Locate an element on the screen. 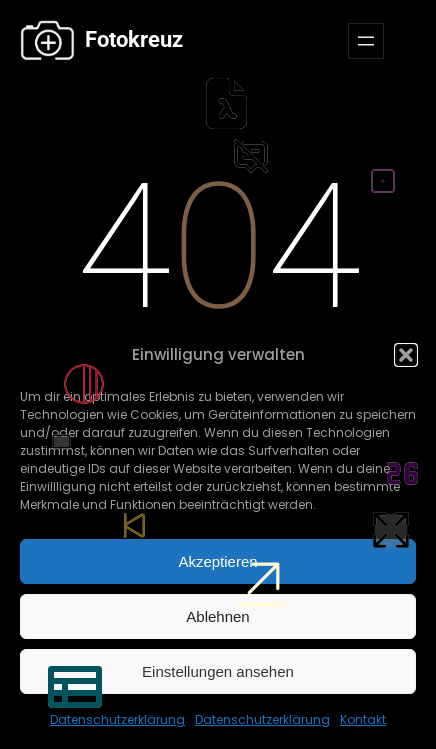 This screenshot has width=436, height=749. toggle between light and dark mode is located at coordinates (84, 384).